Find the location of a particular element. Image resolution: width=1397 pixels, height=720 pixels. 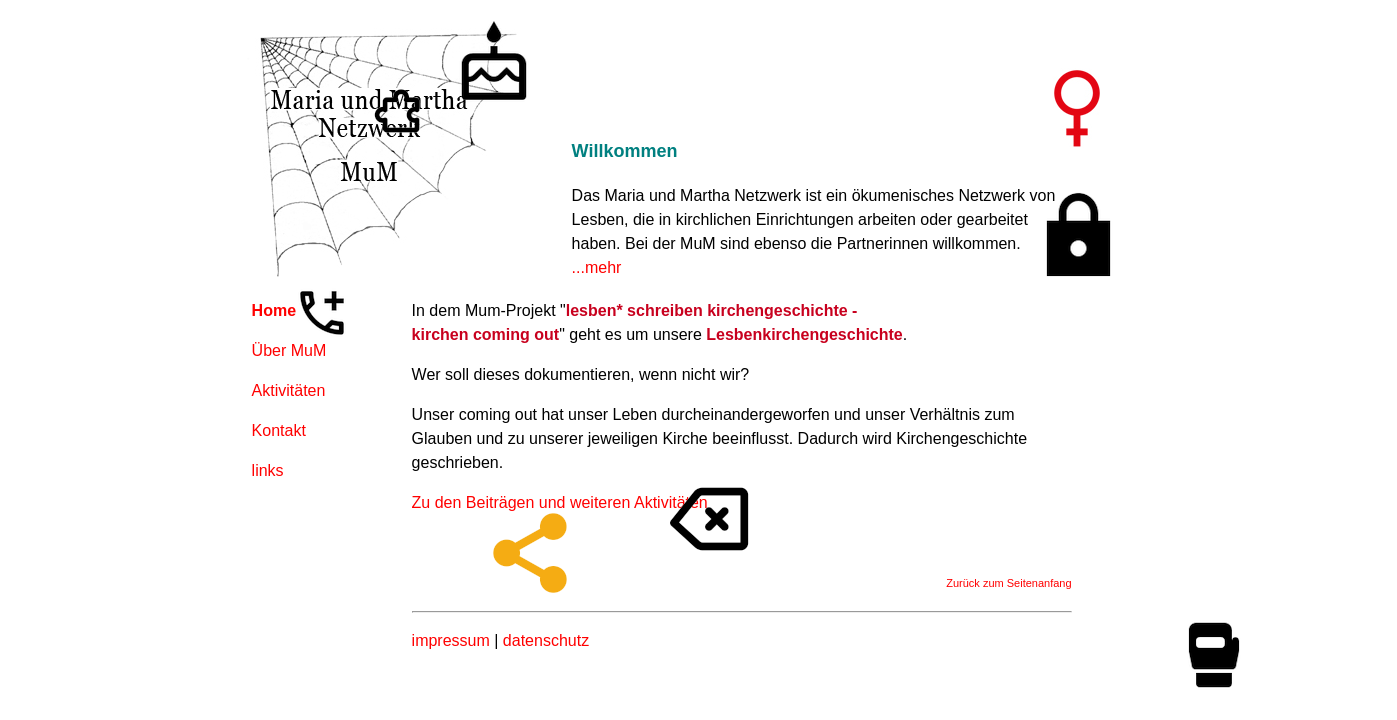

share content to social media is located at coordinates (530, 553).